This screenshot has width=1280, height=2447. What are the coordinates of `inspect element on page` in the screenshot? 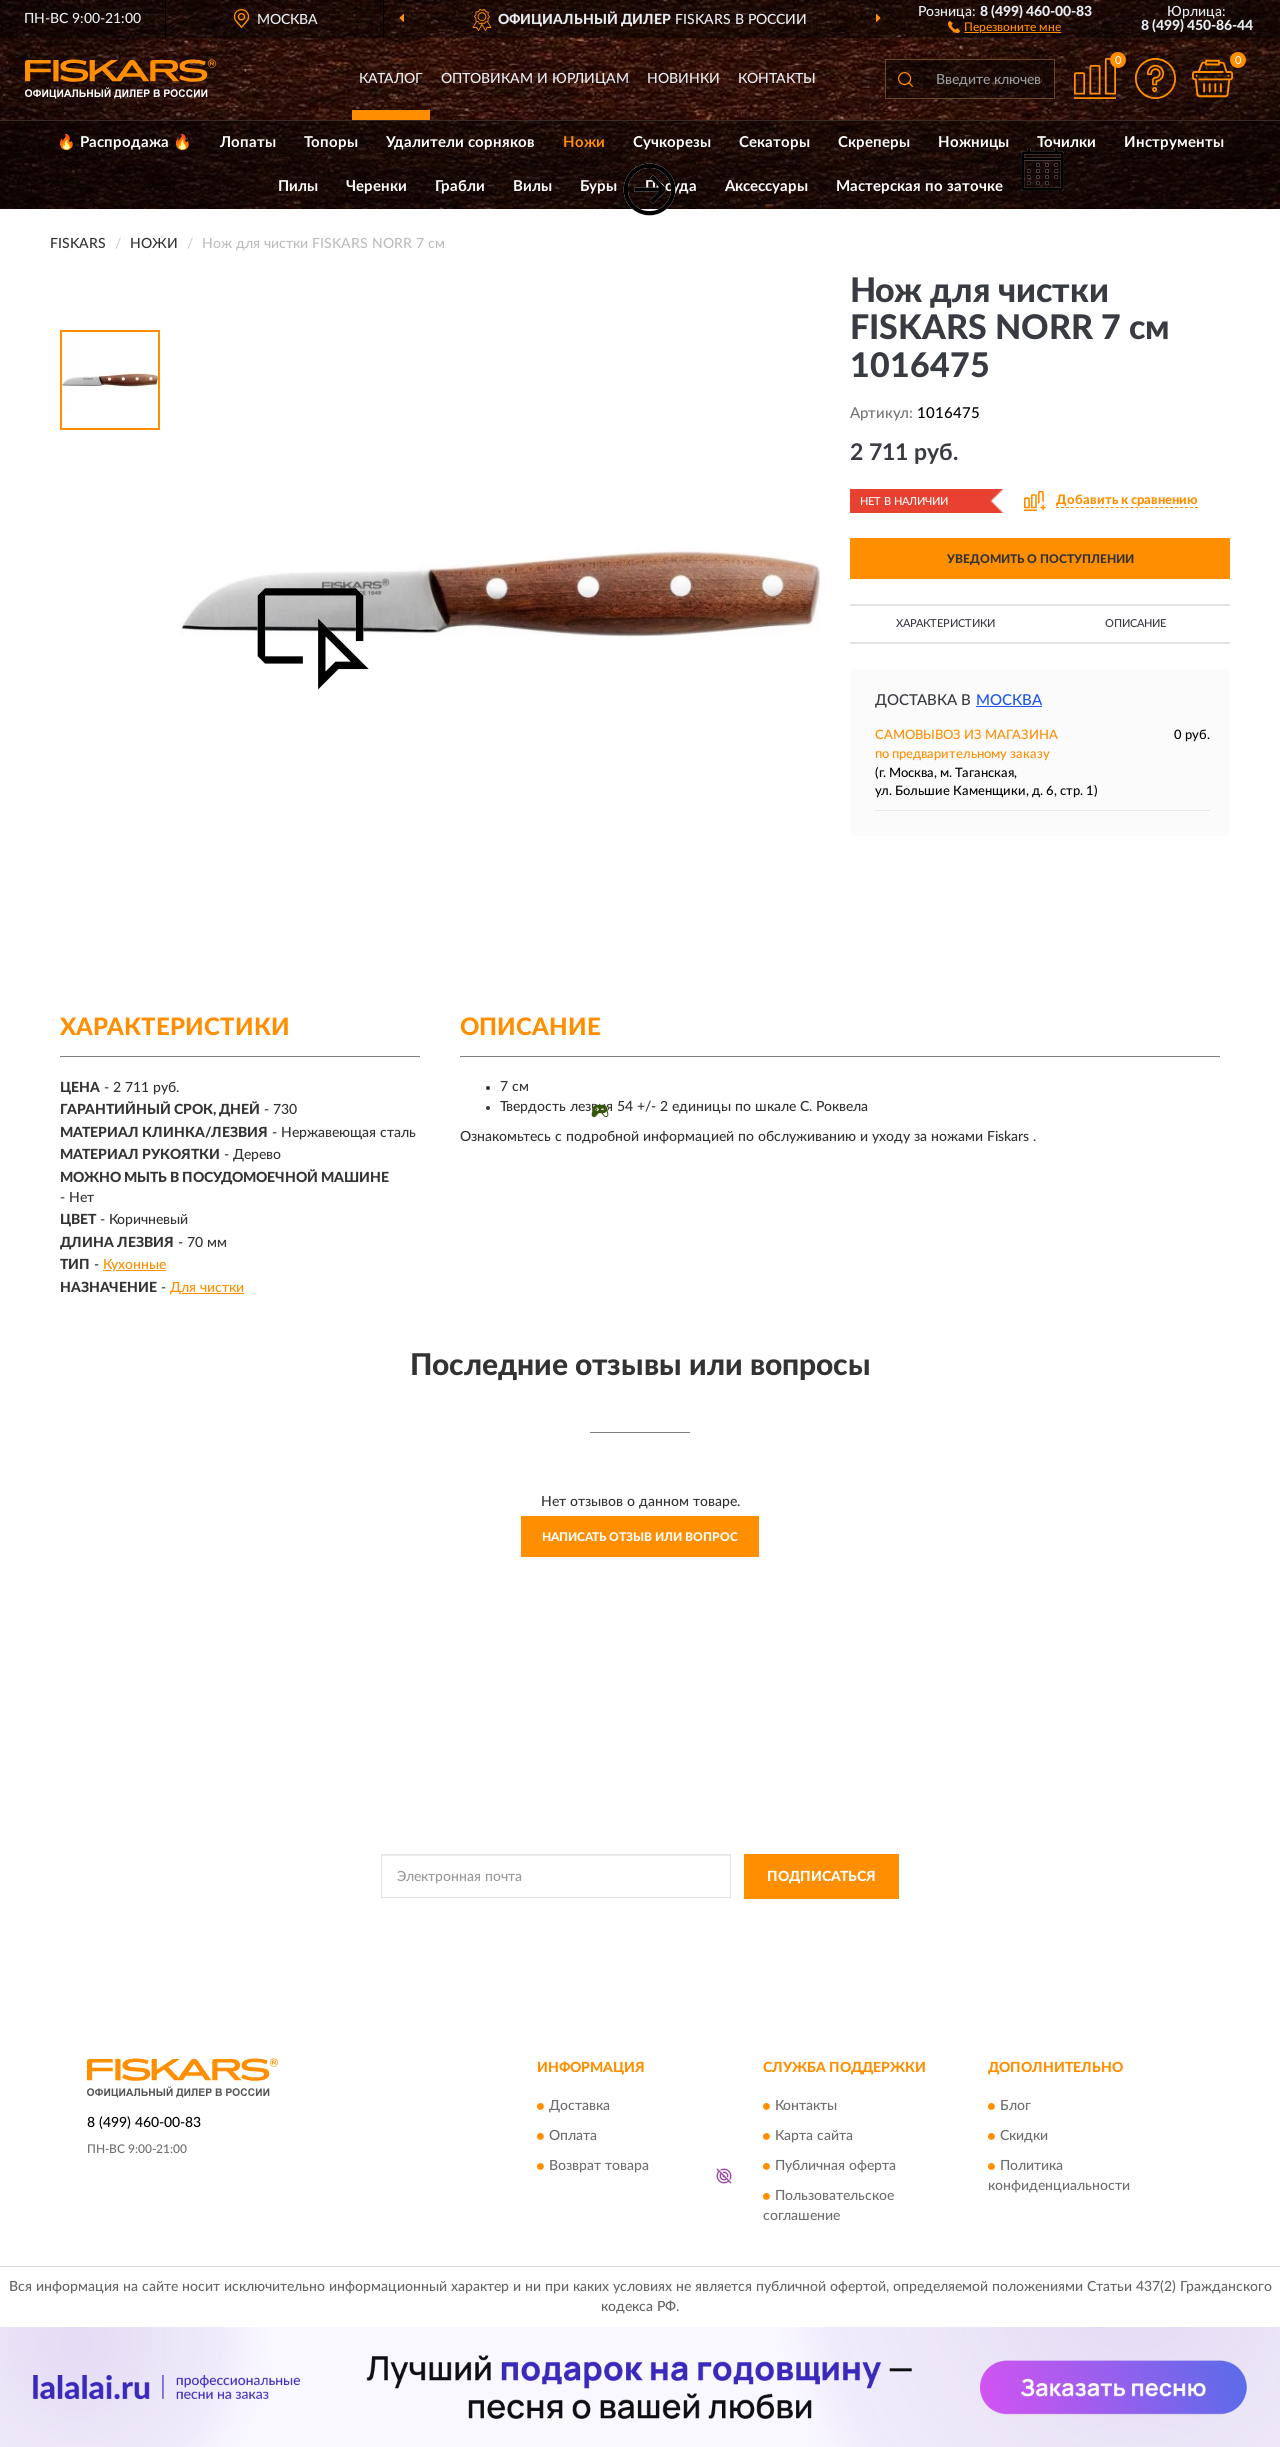 It's located at (310, 633).